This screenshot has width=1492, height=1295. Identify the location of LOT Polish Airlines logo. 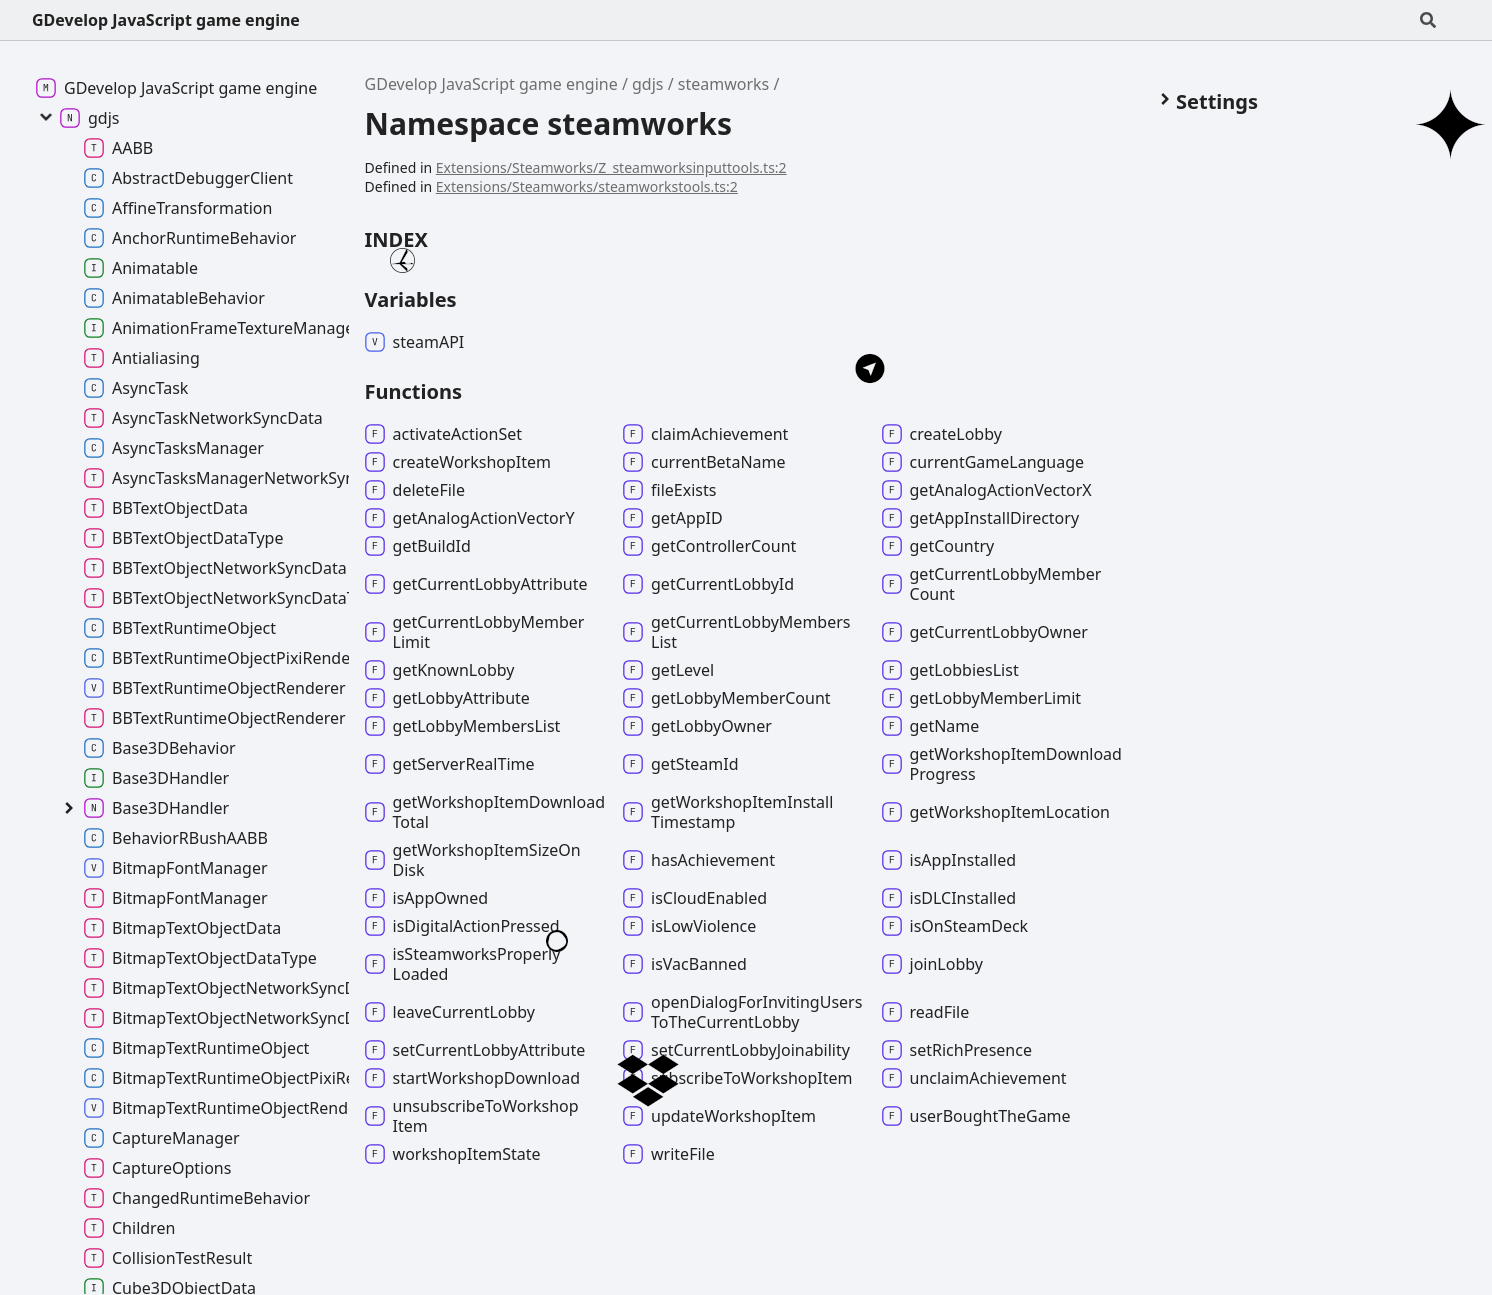
(402, 260).